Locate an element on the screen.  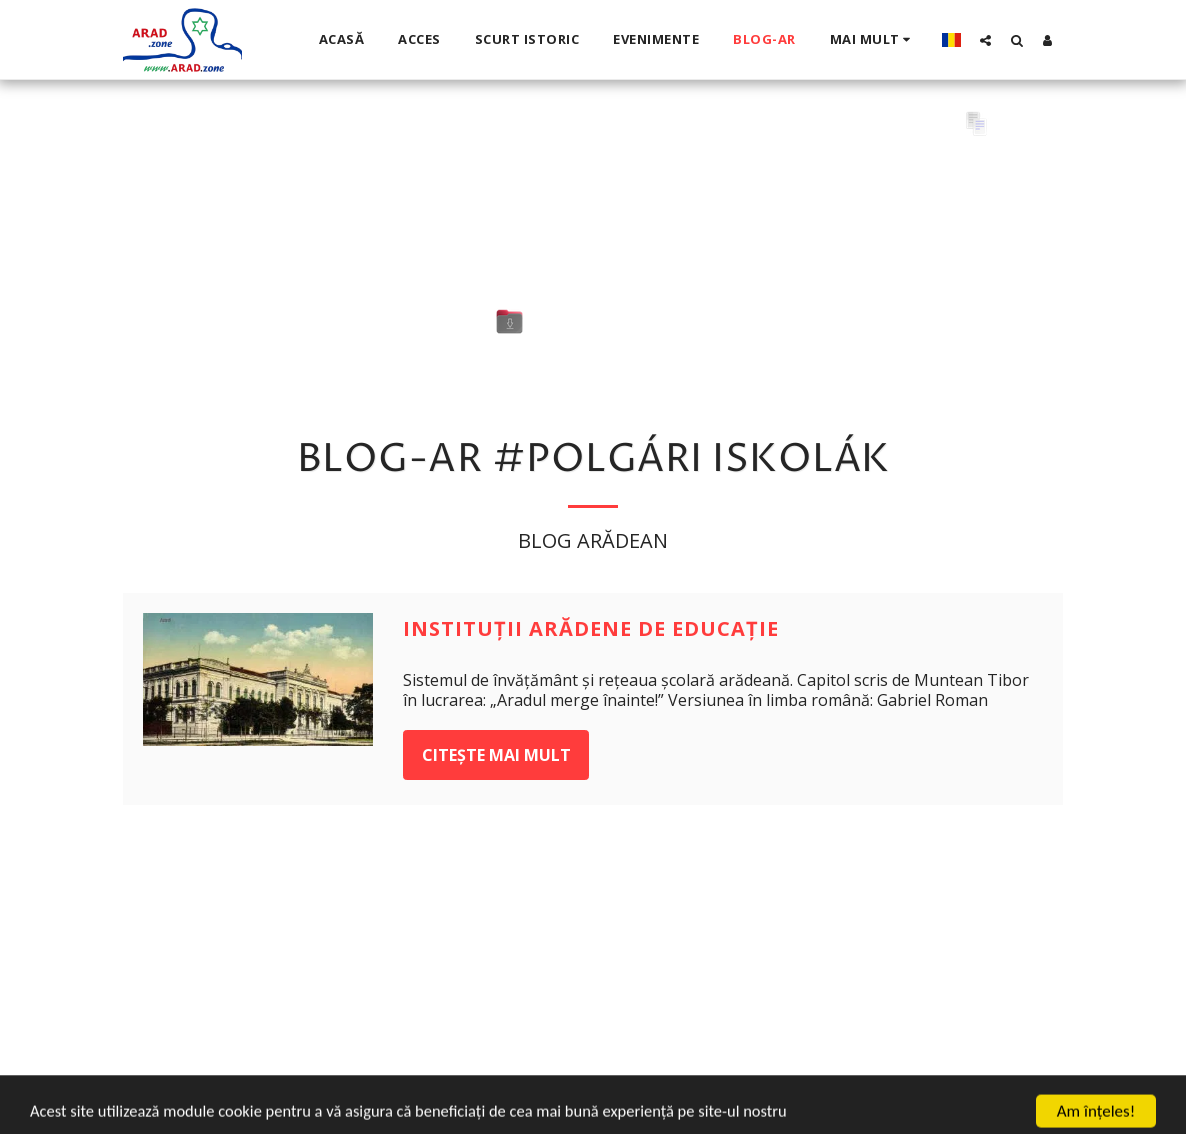
copy selected content to clipboard is located at coordinates (976, 123).